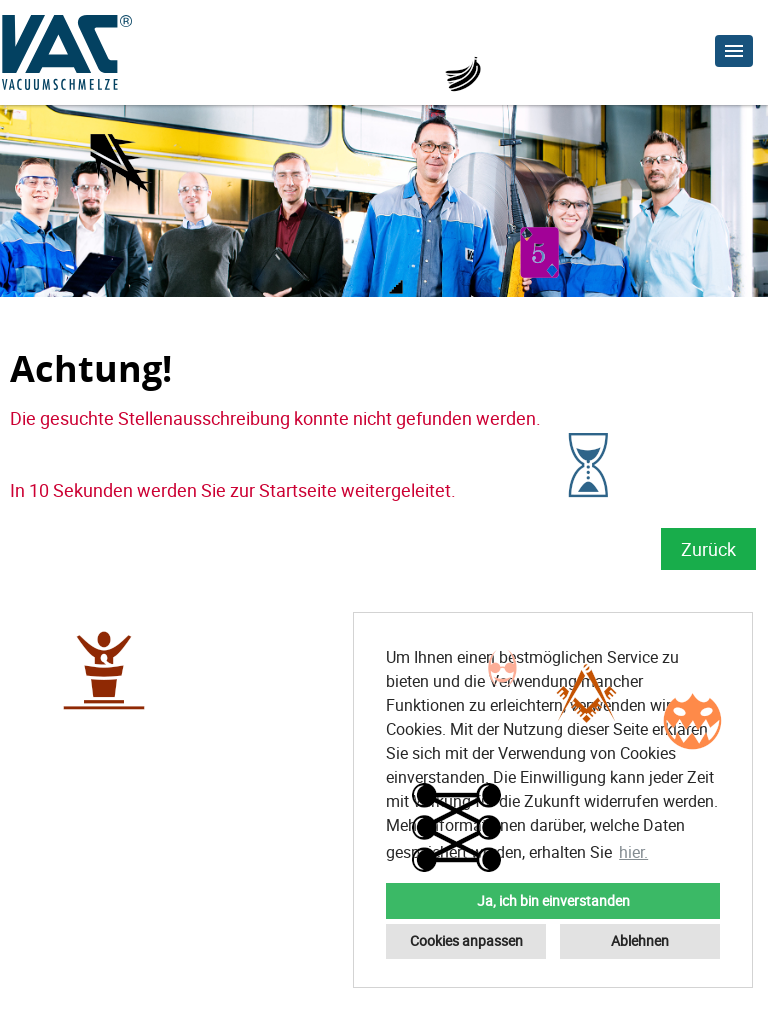 Image resolution: width=768 pixels, height=1033 pixels. What do you see at coordinates (120, 164) in the screenshot?
I see `select spiked tail attack for creature` at bounding box center [120, 164].